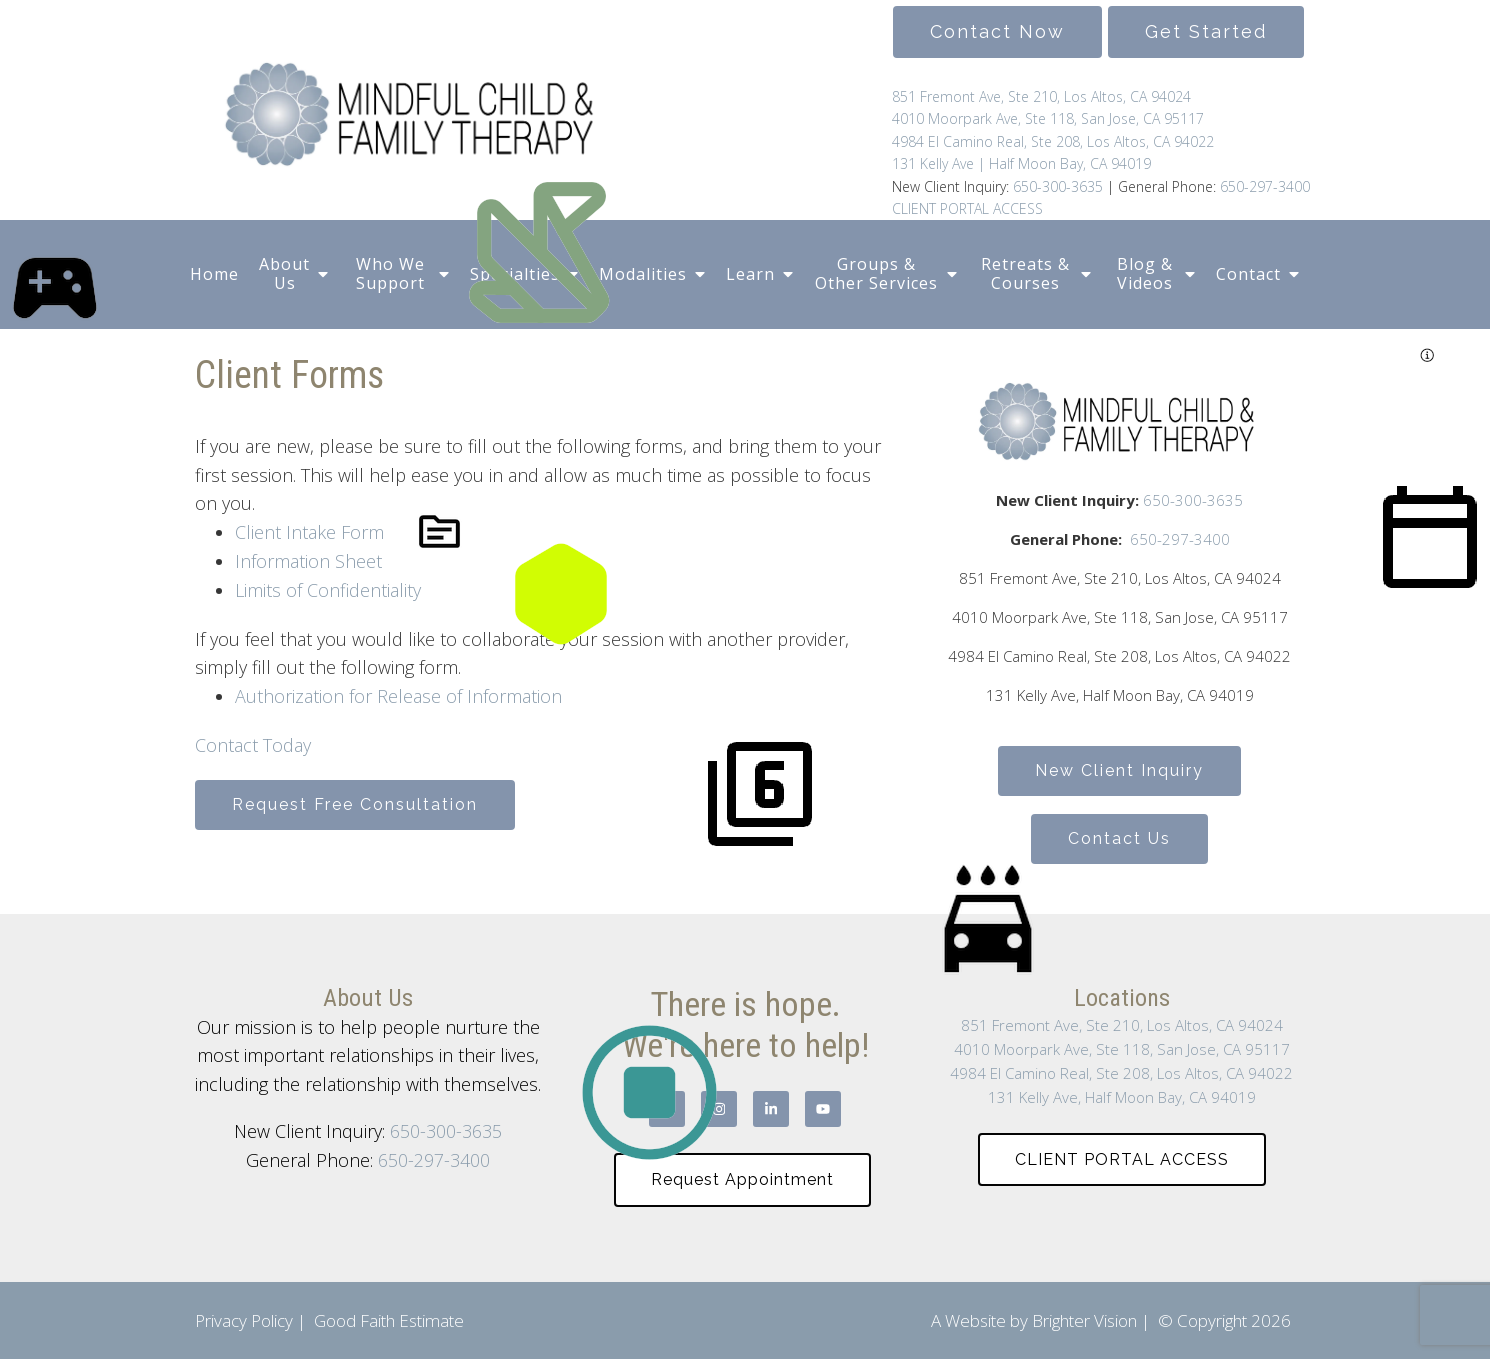  What do you see at coordinates (55, 288) in the screenshot?
I see `access gaming or esports features` at bounding box center [55, 288].